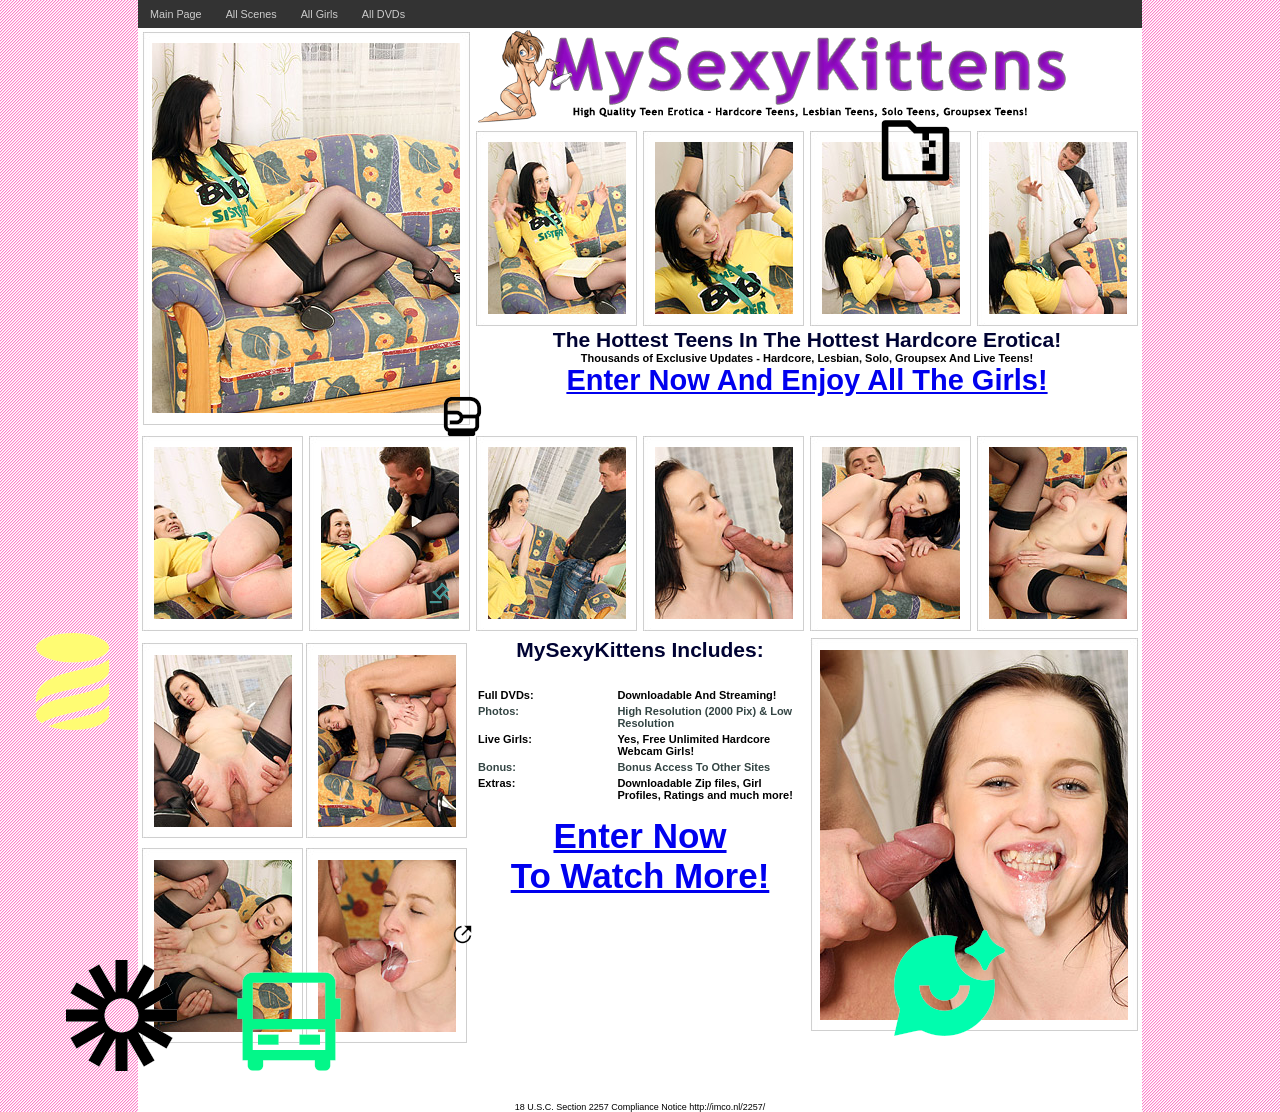 The width and height of the screenshot is (1280, 1112). What do you see at coordinates (72, 681) in the screenshot?
I see `Liquibase database version control logo` at bounding box center [72, 681].